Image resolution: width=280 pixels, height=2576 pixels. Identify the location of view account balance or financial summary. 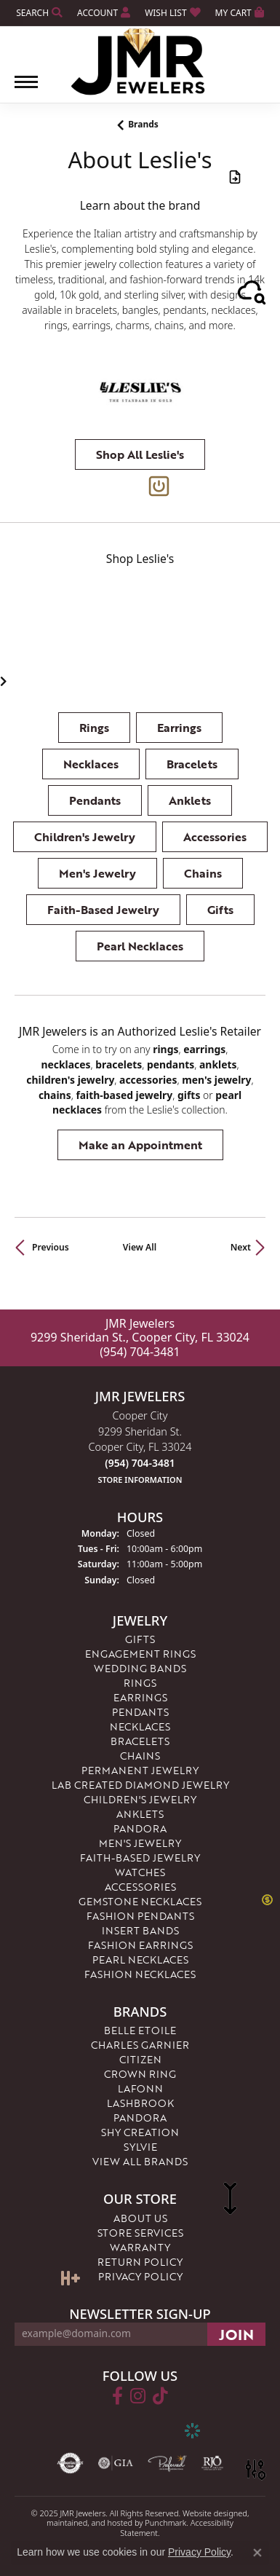
(267, 1899).